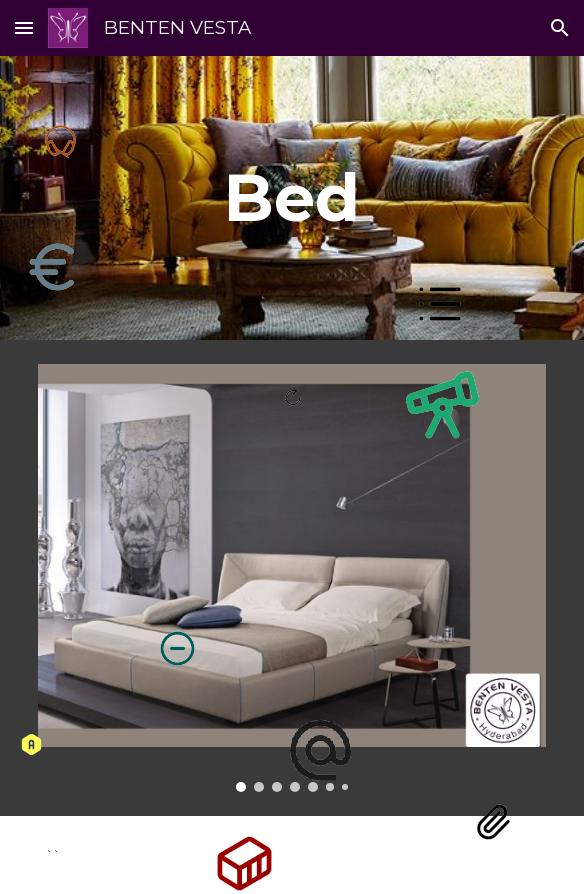 This screenshot has width=584, height=894. I want to click on explore or discover new content, so click(442, 404).